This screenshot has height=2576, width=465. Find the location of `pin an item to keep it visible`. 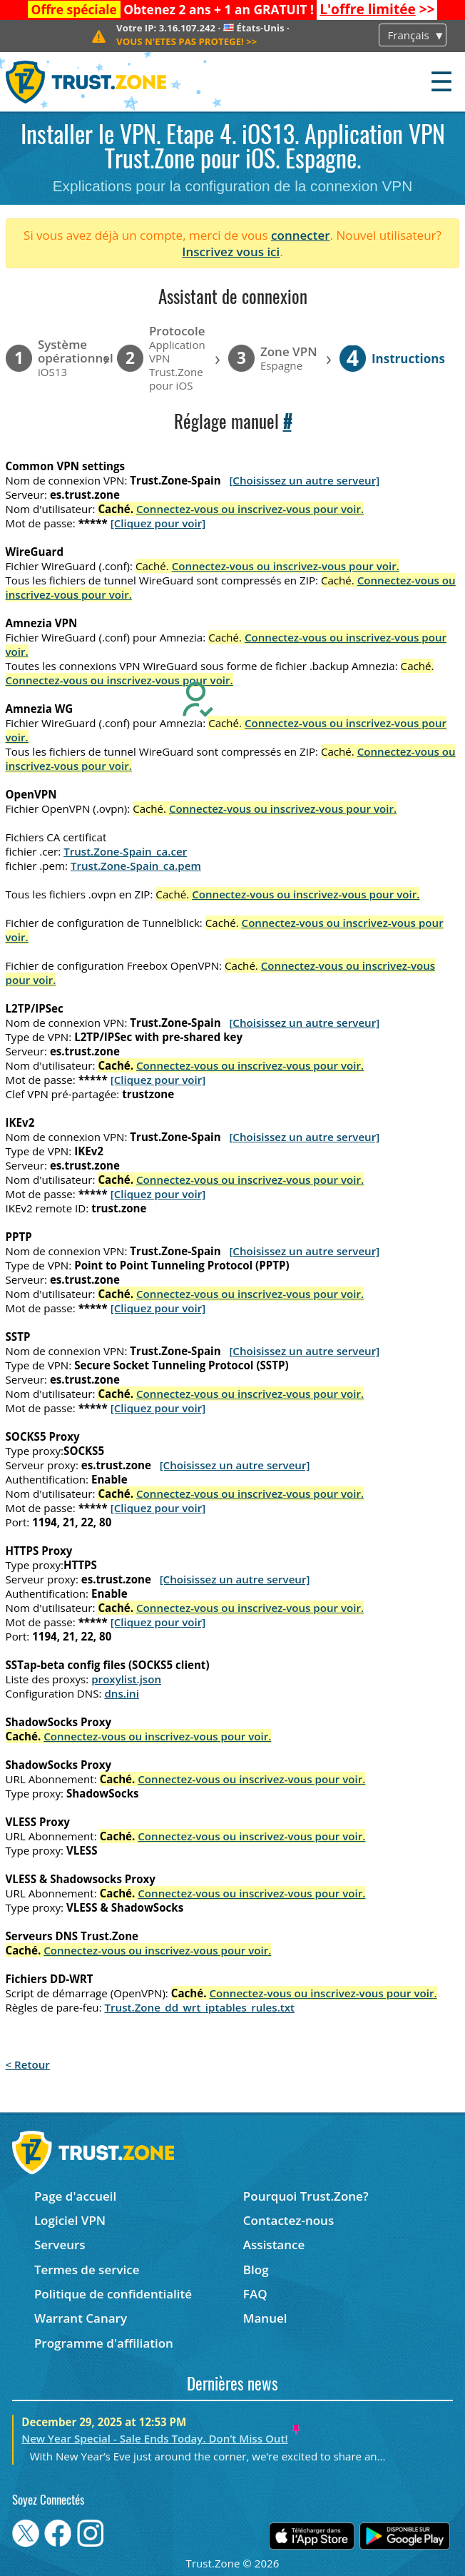

pin an item to keep it visible is located at coordinates (296, 2429).